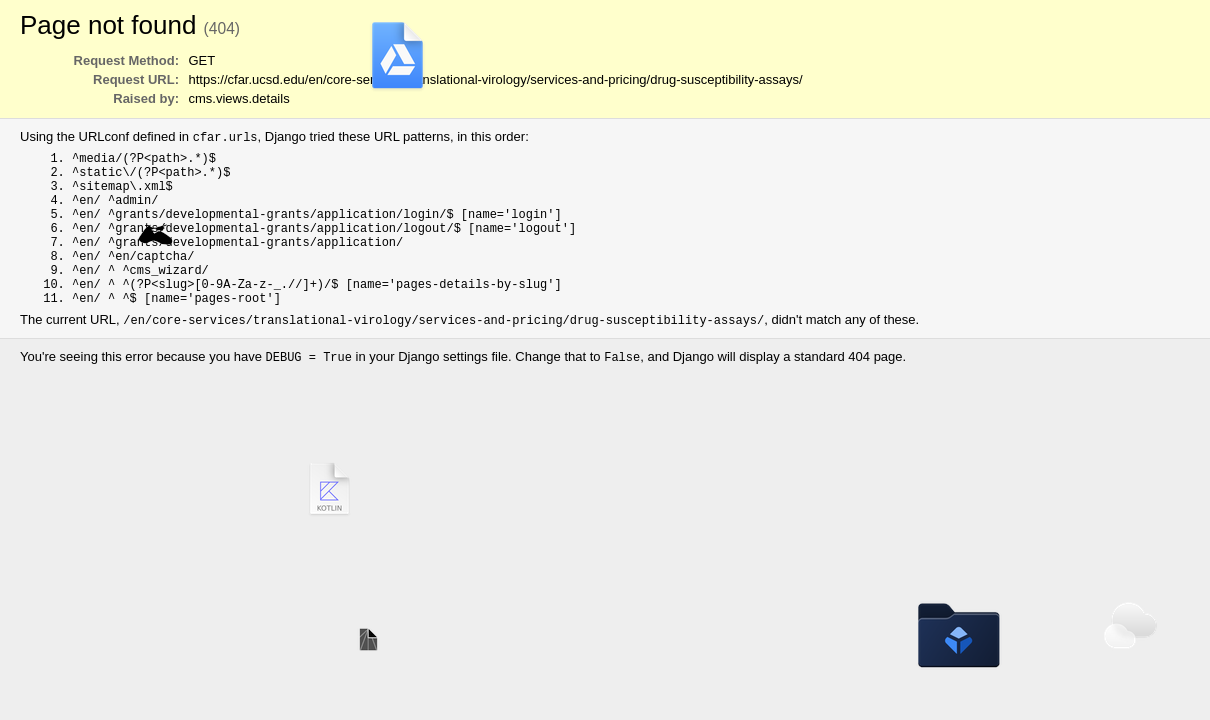 The width and height of the screenshot is (1210, 720). Describe the element at coordinates (397, 56) in the screenshot. I see `a google drive shortcut or linked file` at that location.